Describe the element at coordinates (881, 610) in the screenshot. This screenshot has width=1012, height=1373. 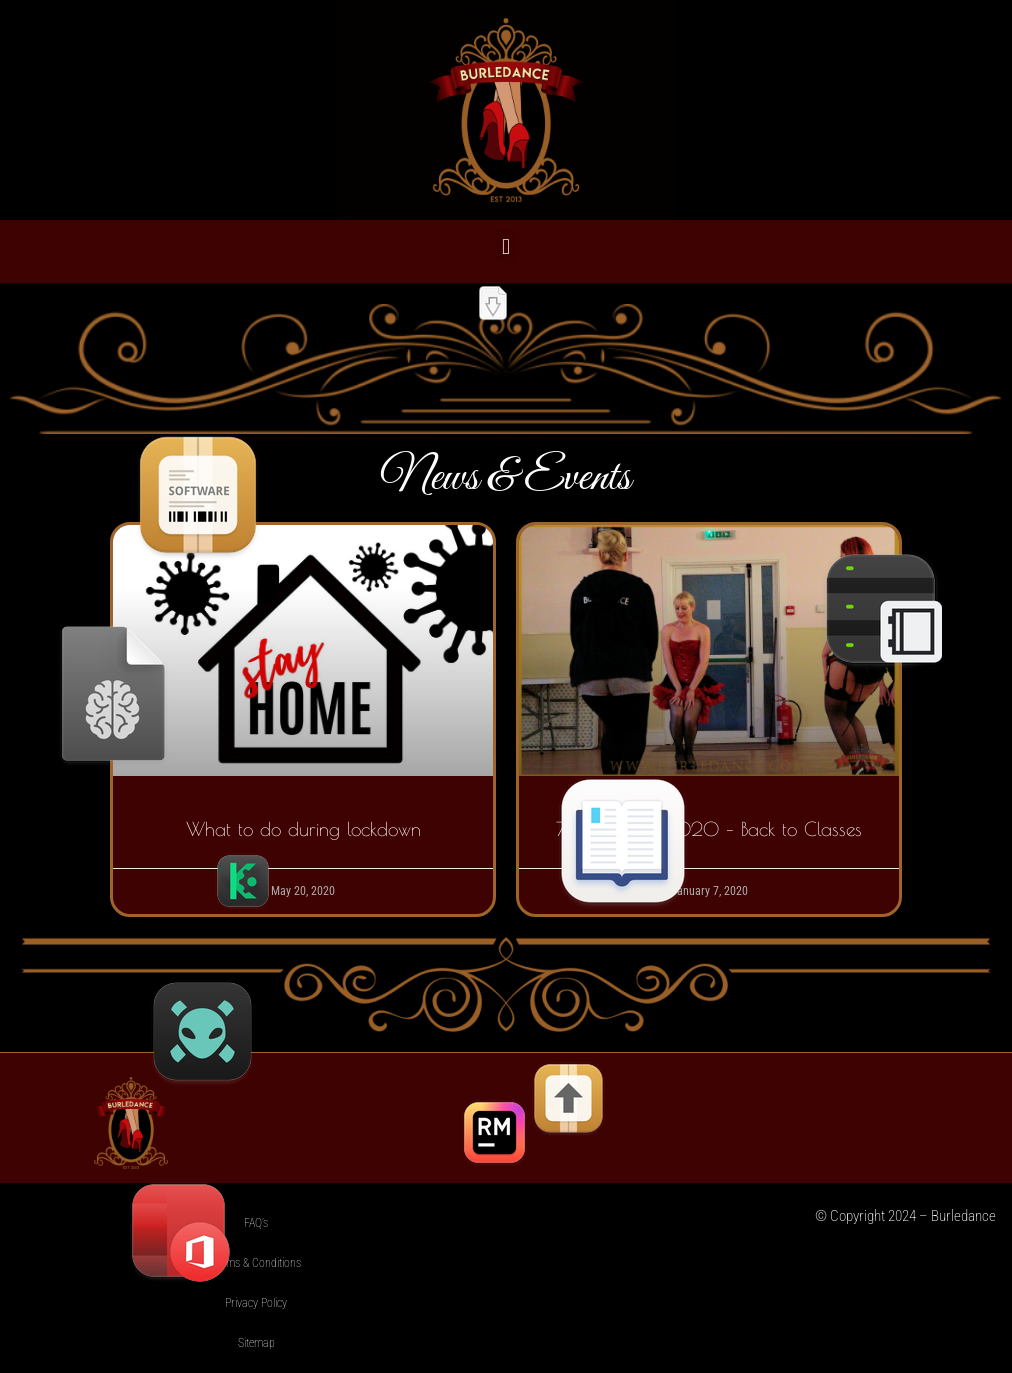
I see `configure LDAP server connection settings` at that location.